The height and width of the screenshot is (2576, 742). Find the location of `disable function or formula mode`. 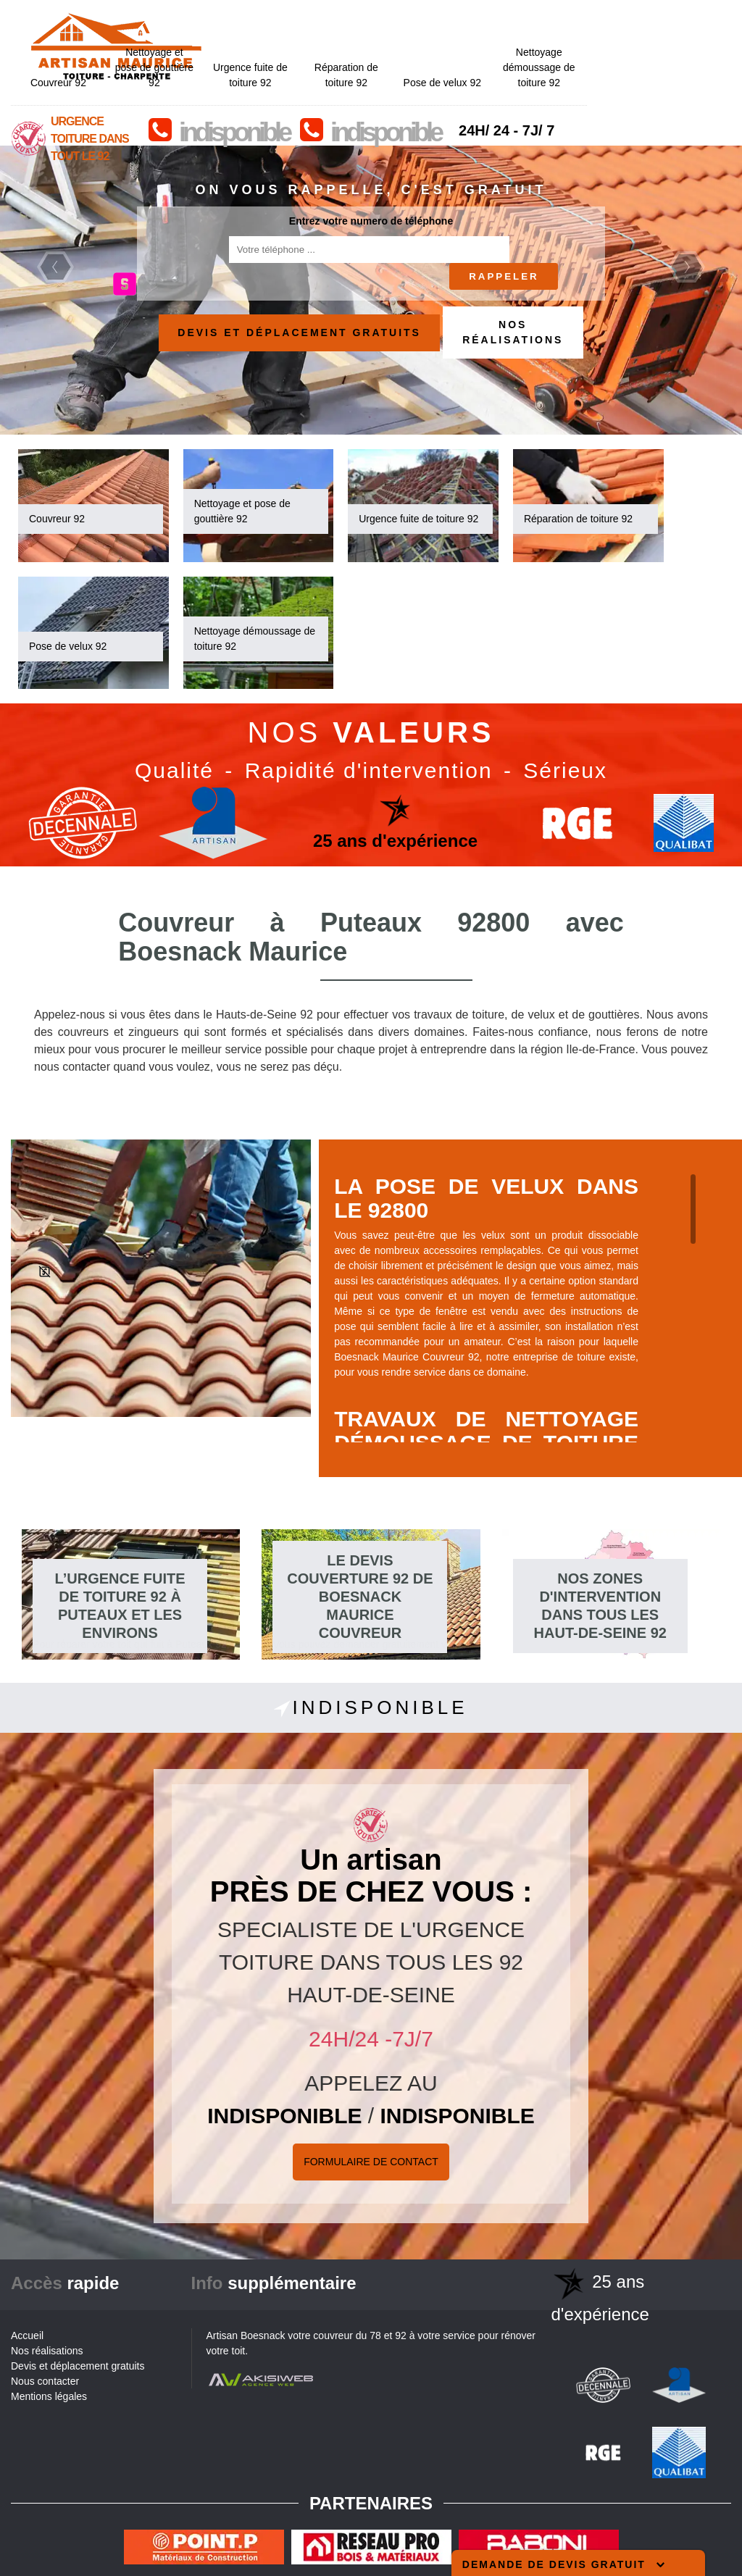

disable function or formula mode is located at coordinates (44, 1271).